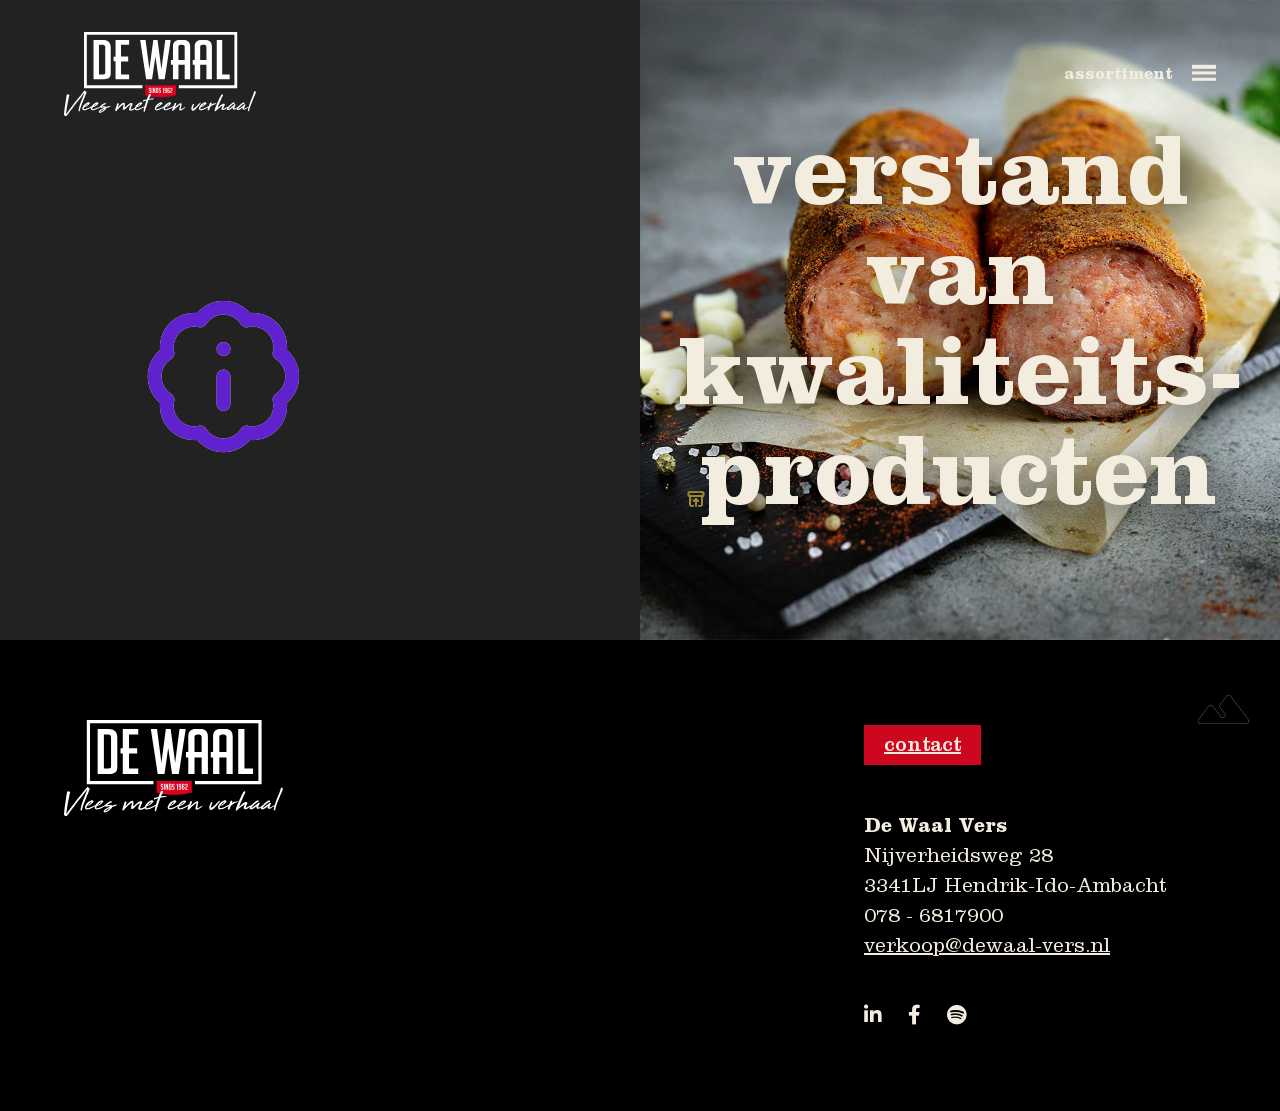 This screenshot has height=1111, width=1280. What do you see at coordinates (223, 376) in the screenshot?
I see `view information or details` at bounding box center [223, 376].